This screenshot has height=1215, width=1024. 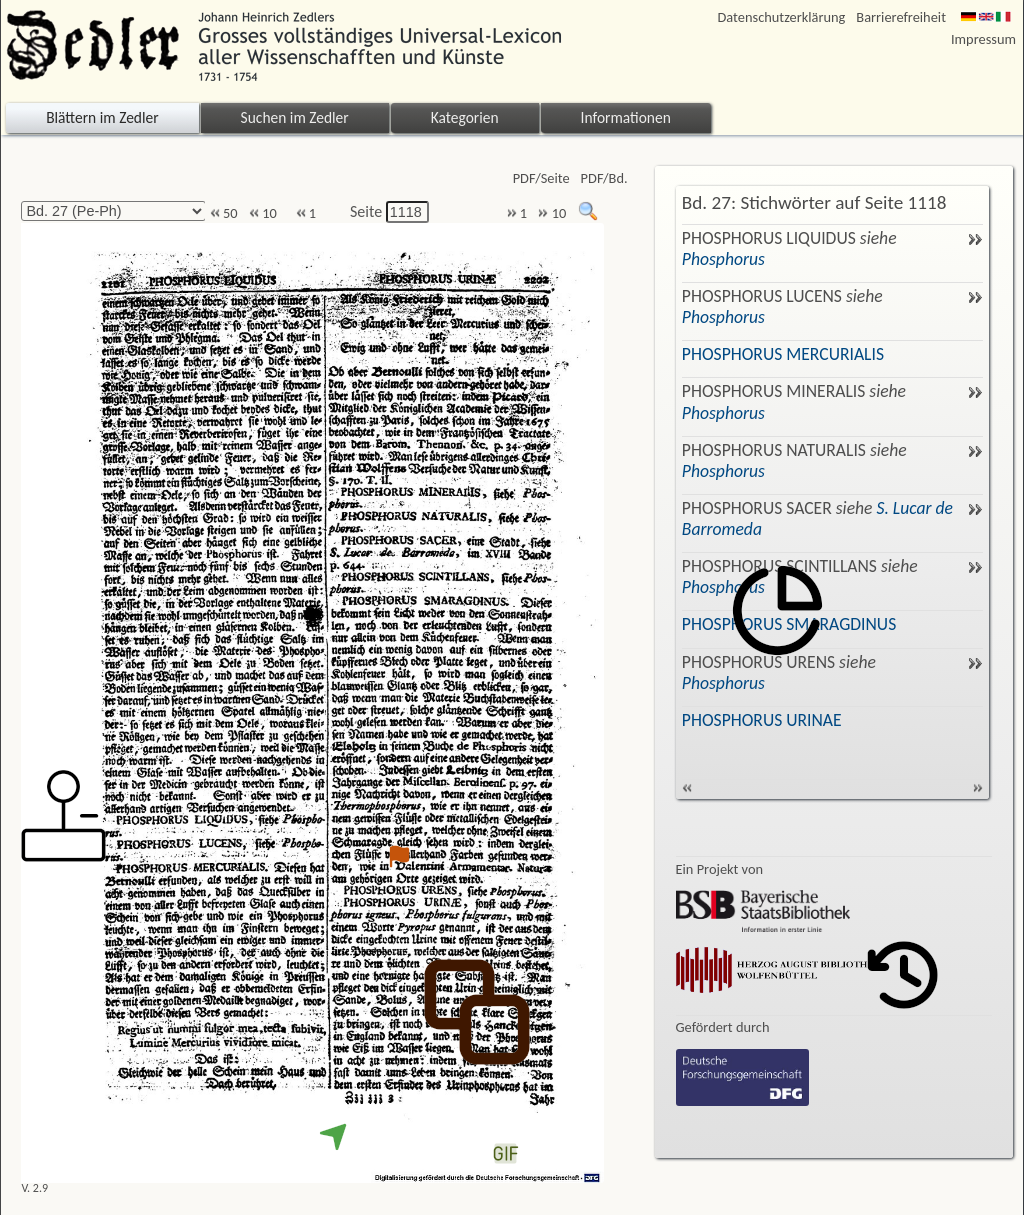 What do you see at coordinates (505, 1153) in the screenshot?
I see `insert a gif into your message` at bounding box center [505, 1153].